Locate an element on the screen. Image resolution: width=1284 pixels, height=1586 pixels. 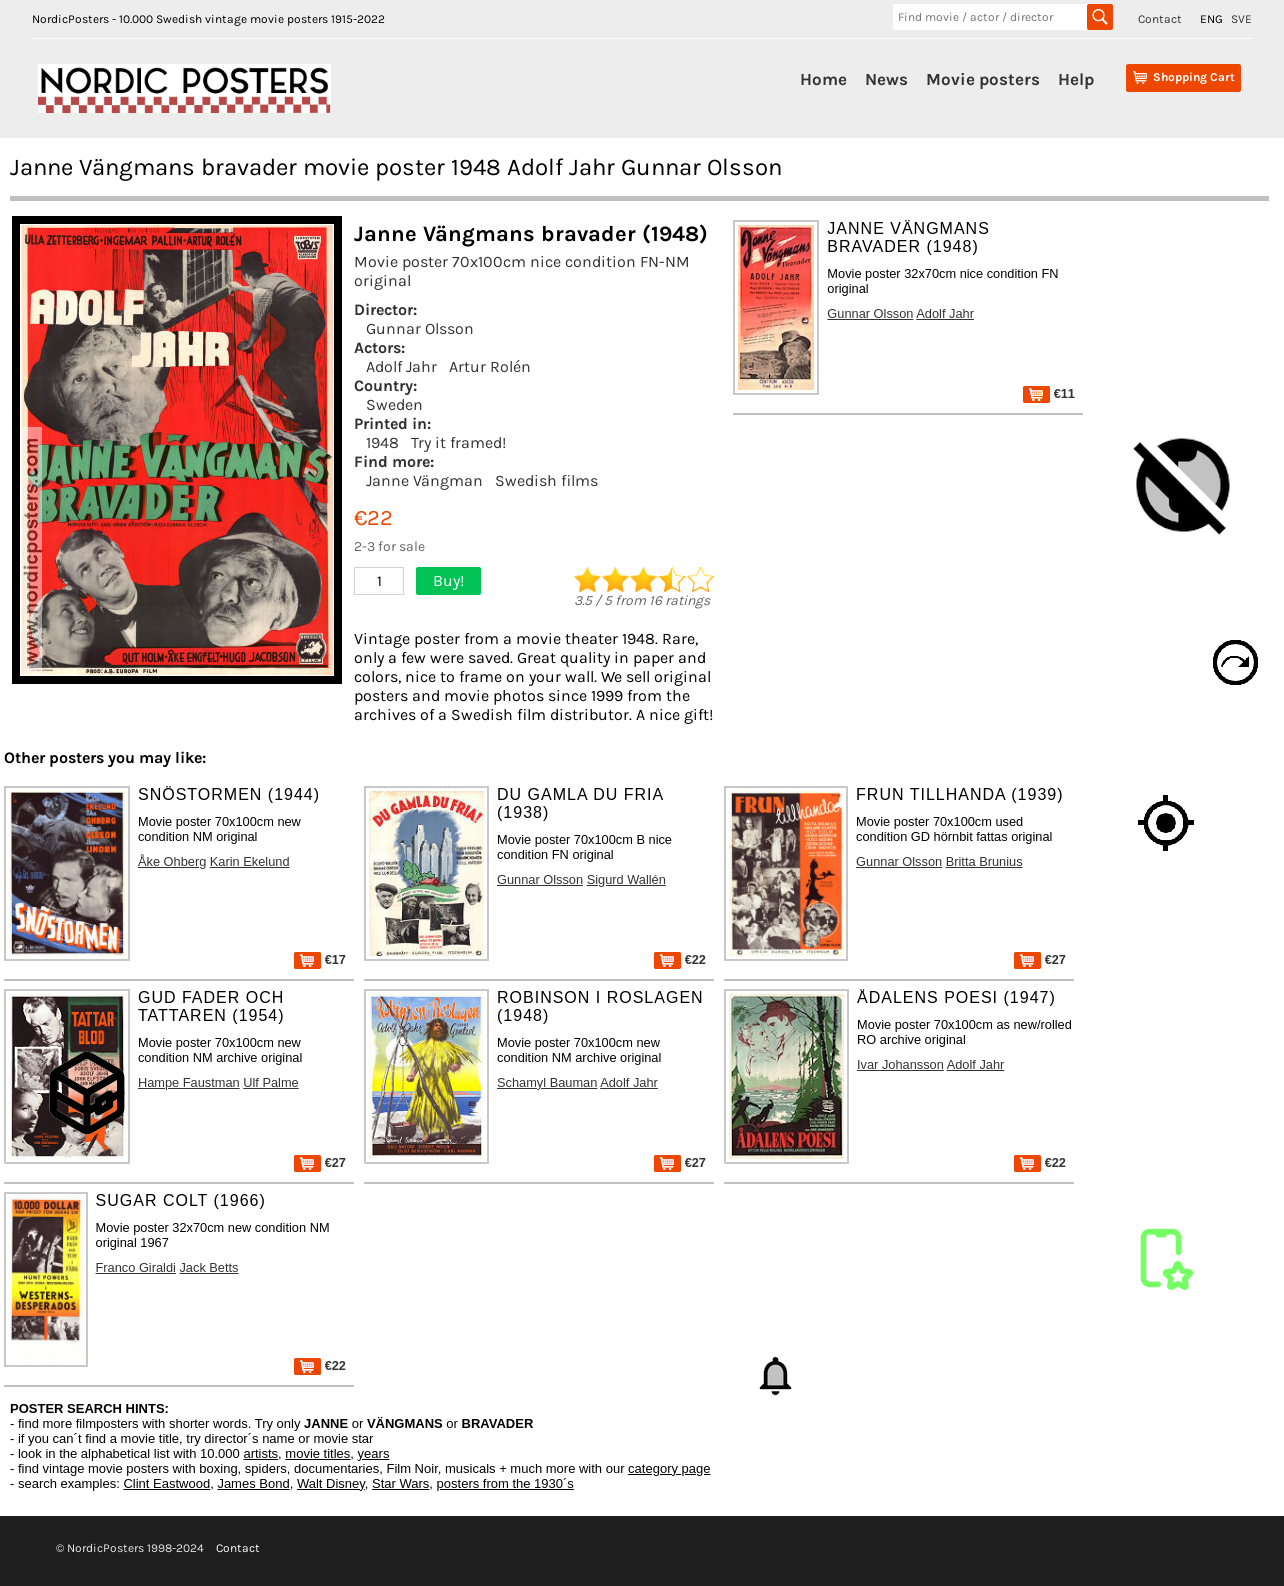
center map on your current location is located at coordinates (1166, 823).